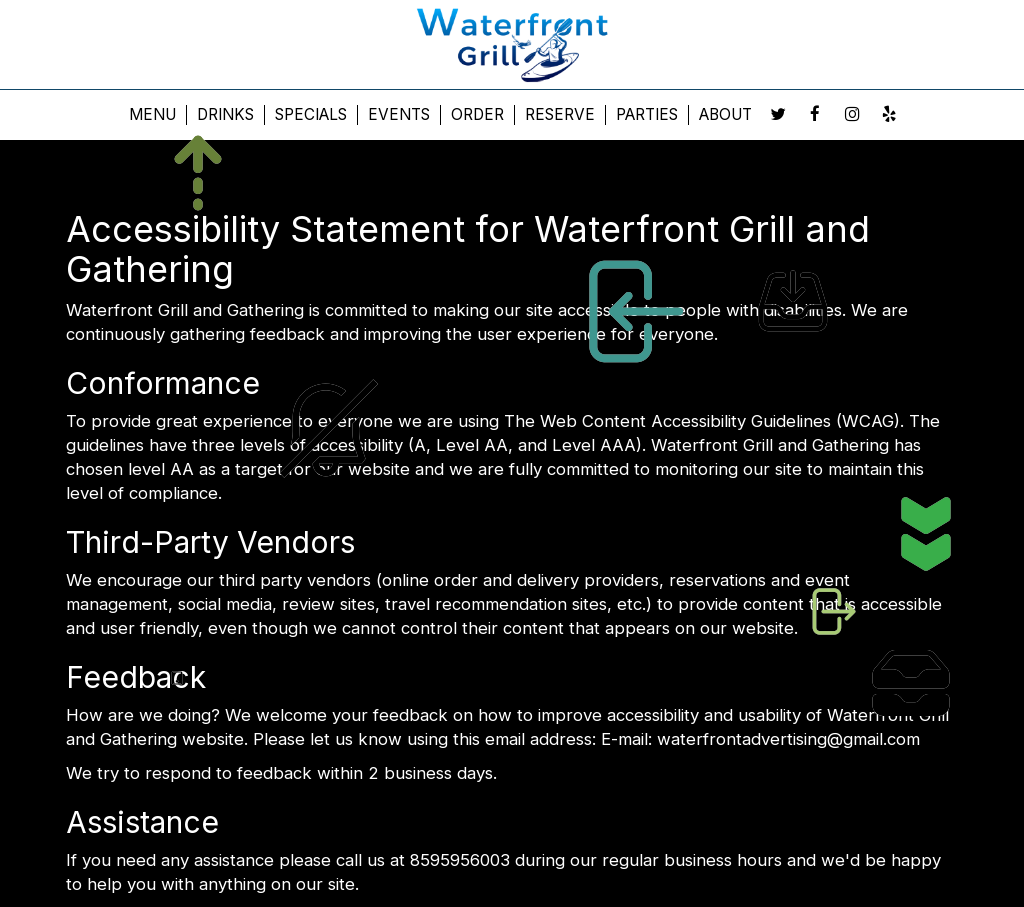  I want to click on upload in progress, so click(198, 173).